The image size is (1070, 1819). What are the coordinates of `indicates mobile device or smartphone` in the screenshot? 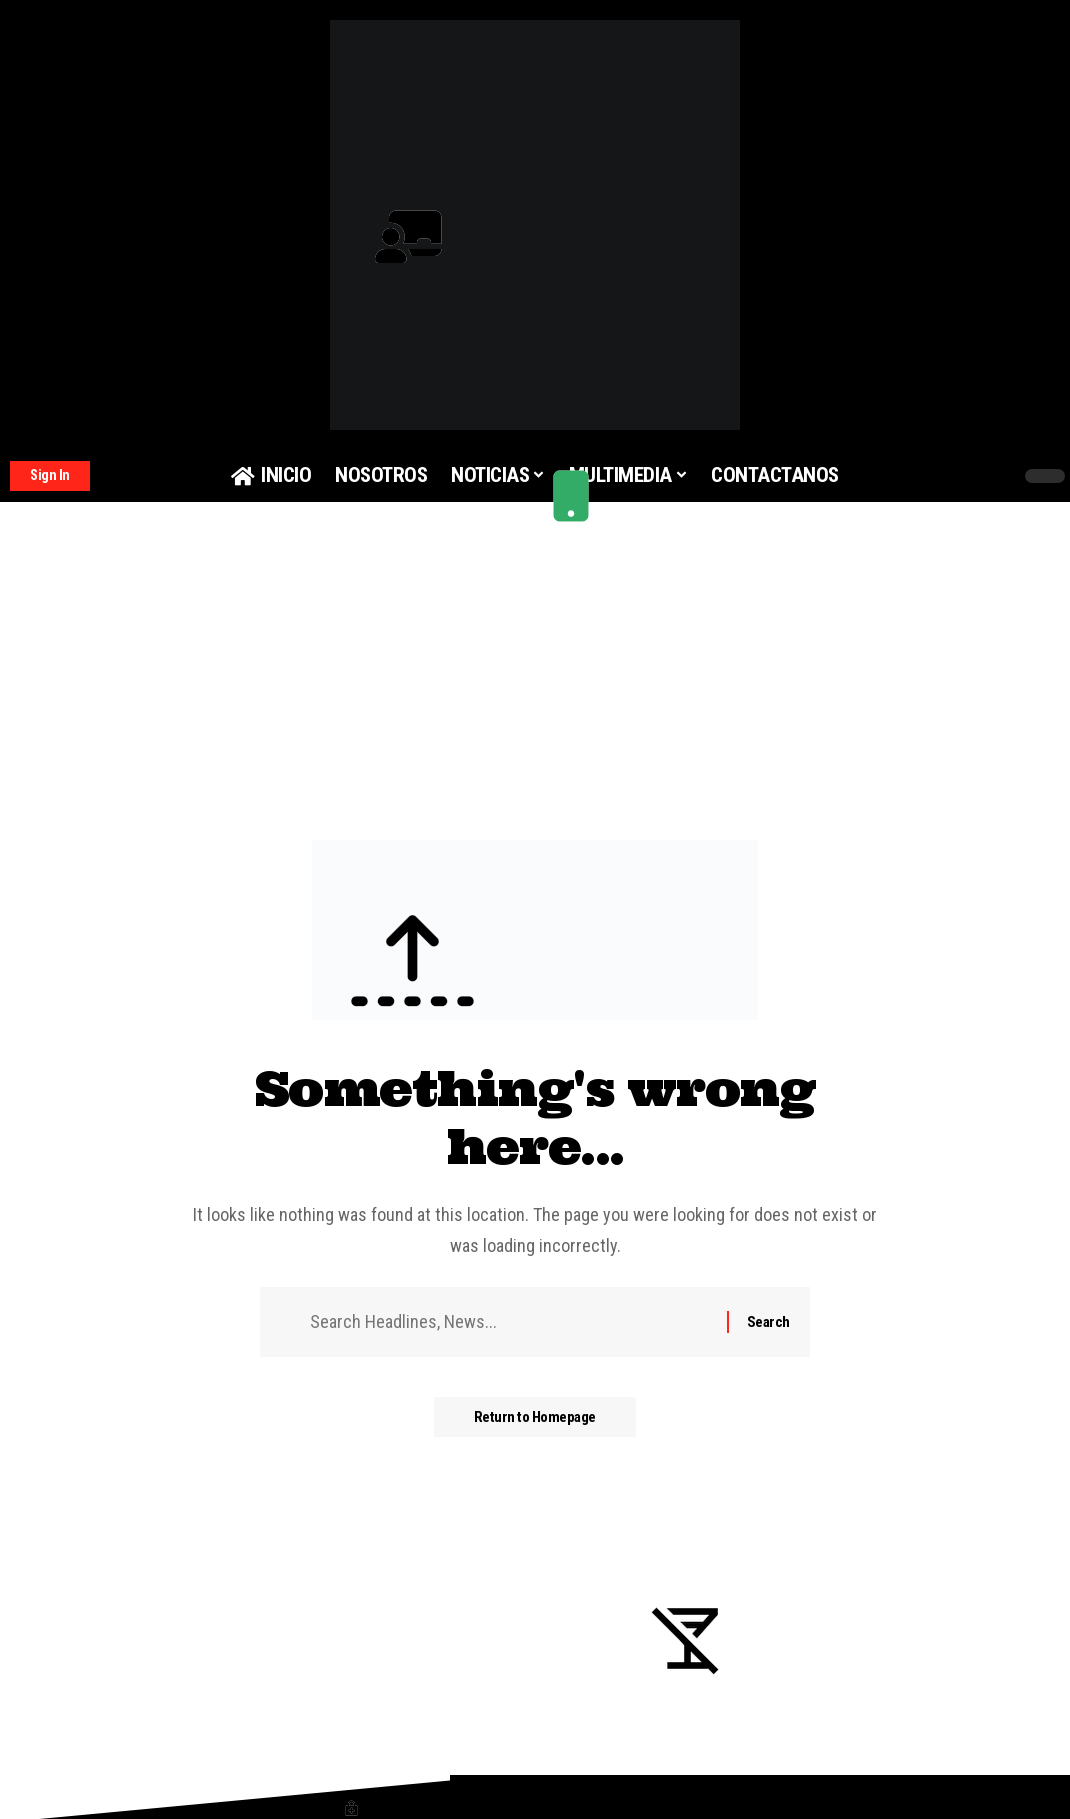 It's located at (571, 496).